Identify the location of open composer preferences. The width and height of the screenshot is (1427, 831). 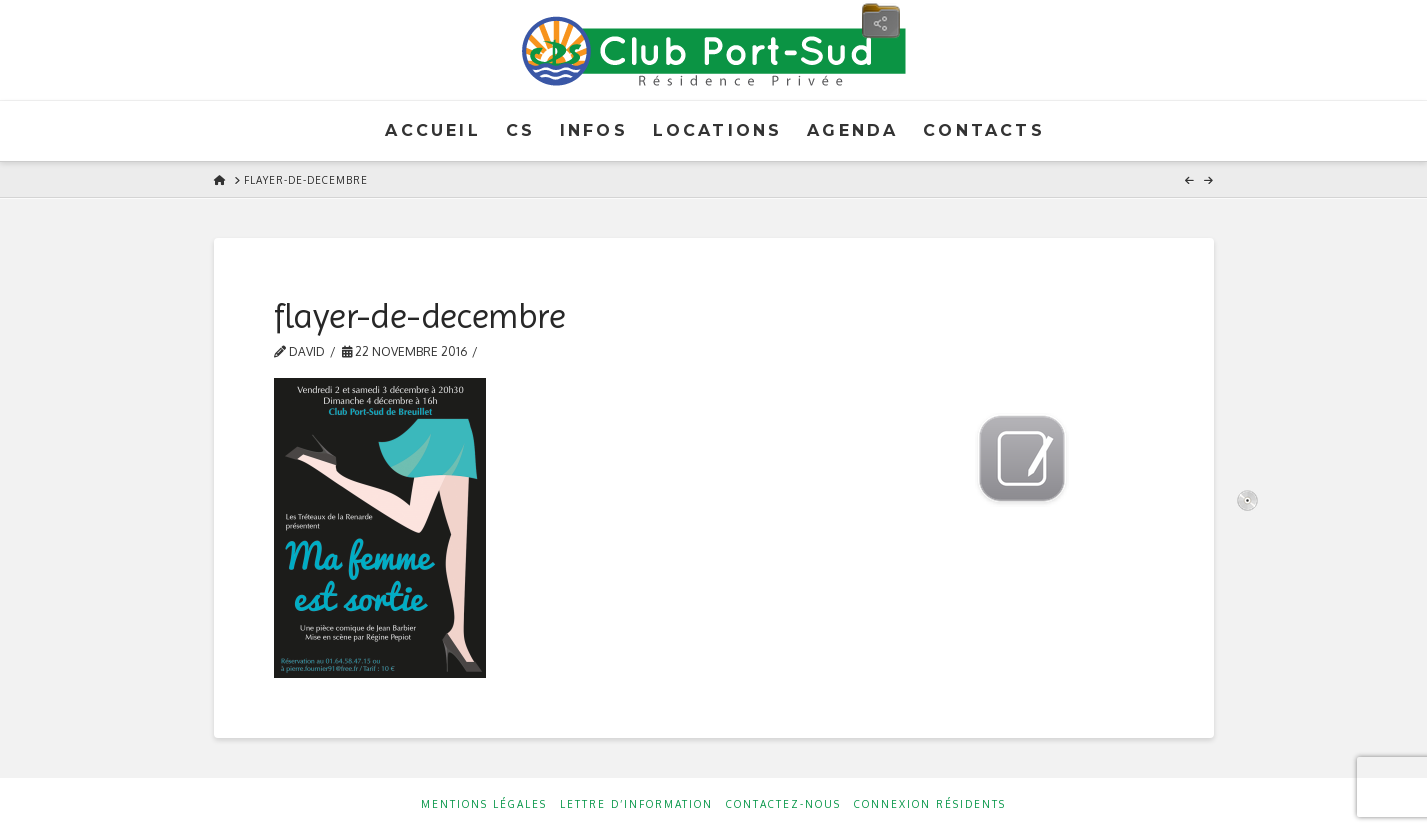
(1022, 460).